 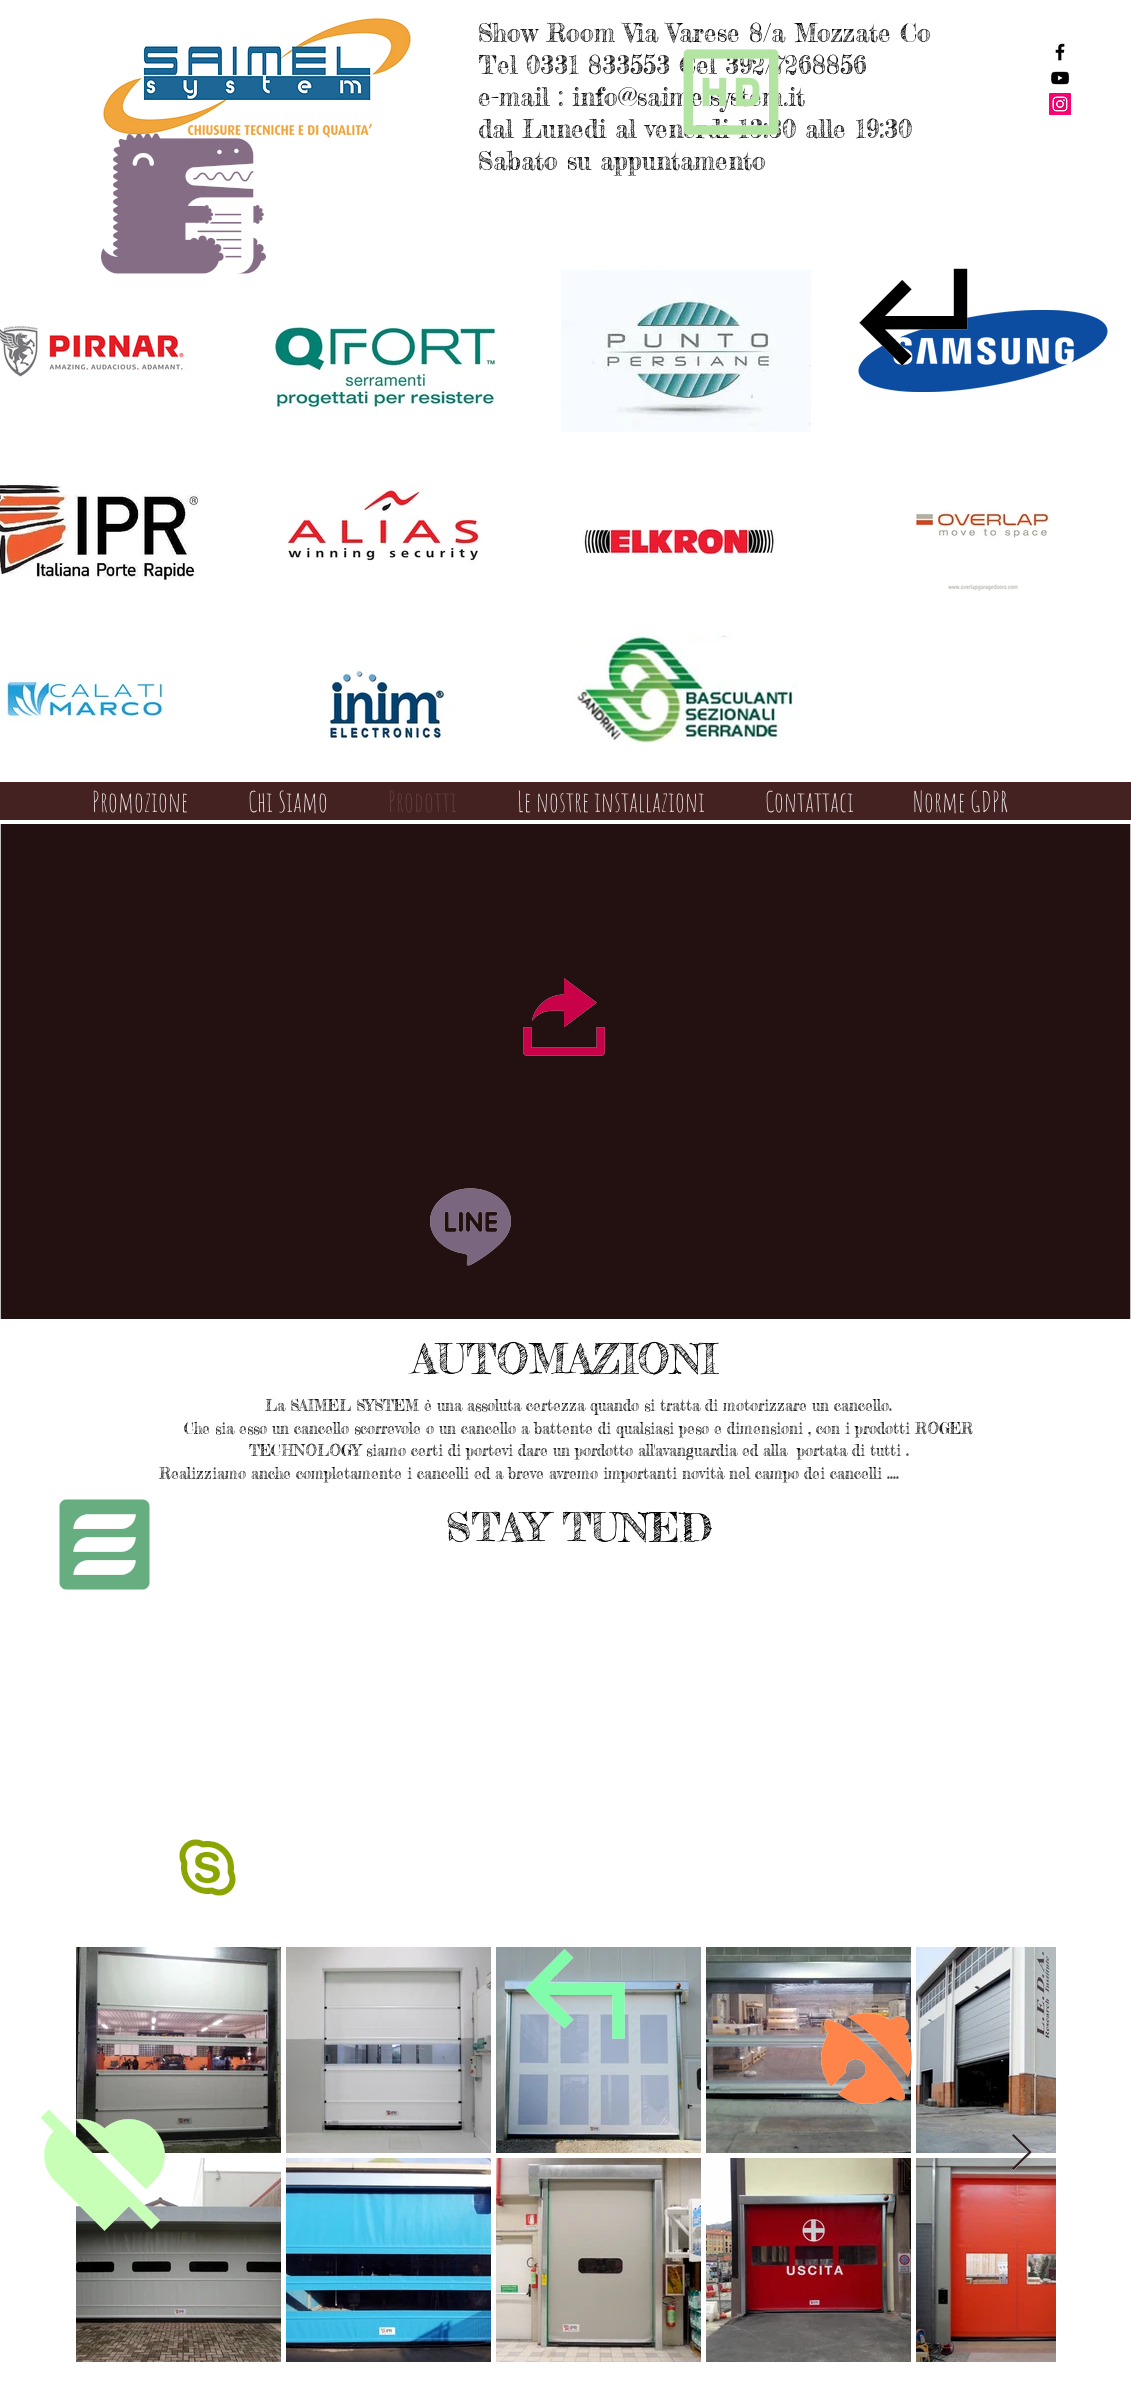 I want to click on open the LINE messaging app, so click(x=470, y=1226).